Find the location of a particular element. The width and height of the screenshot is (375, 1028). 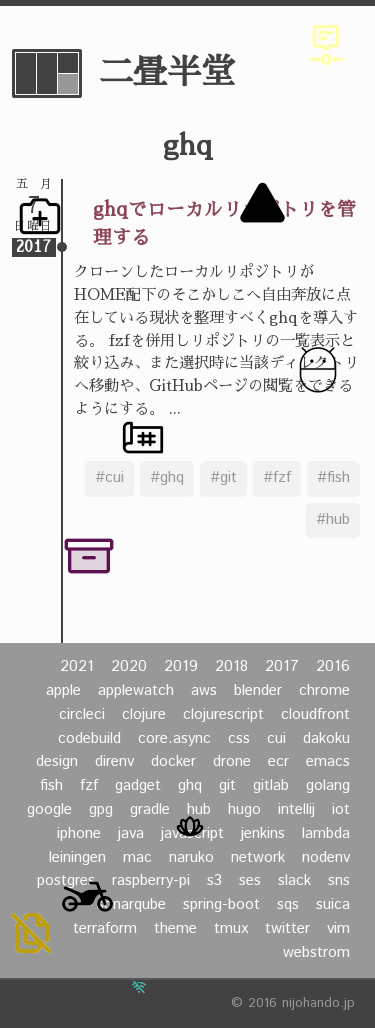

view project blueprints or technical plans is located at coordinates (143, 439).